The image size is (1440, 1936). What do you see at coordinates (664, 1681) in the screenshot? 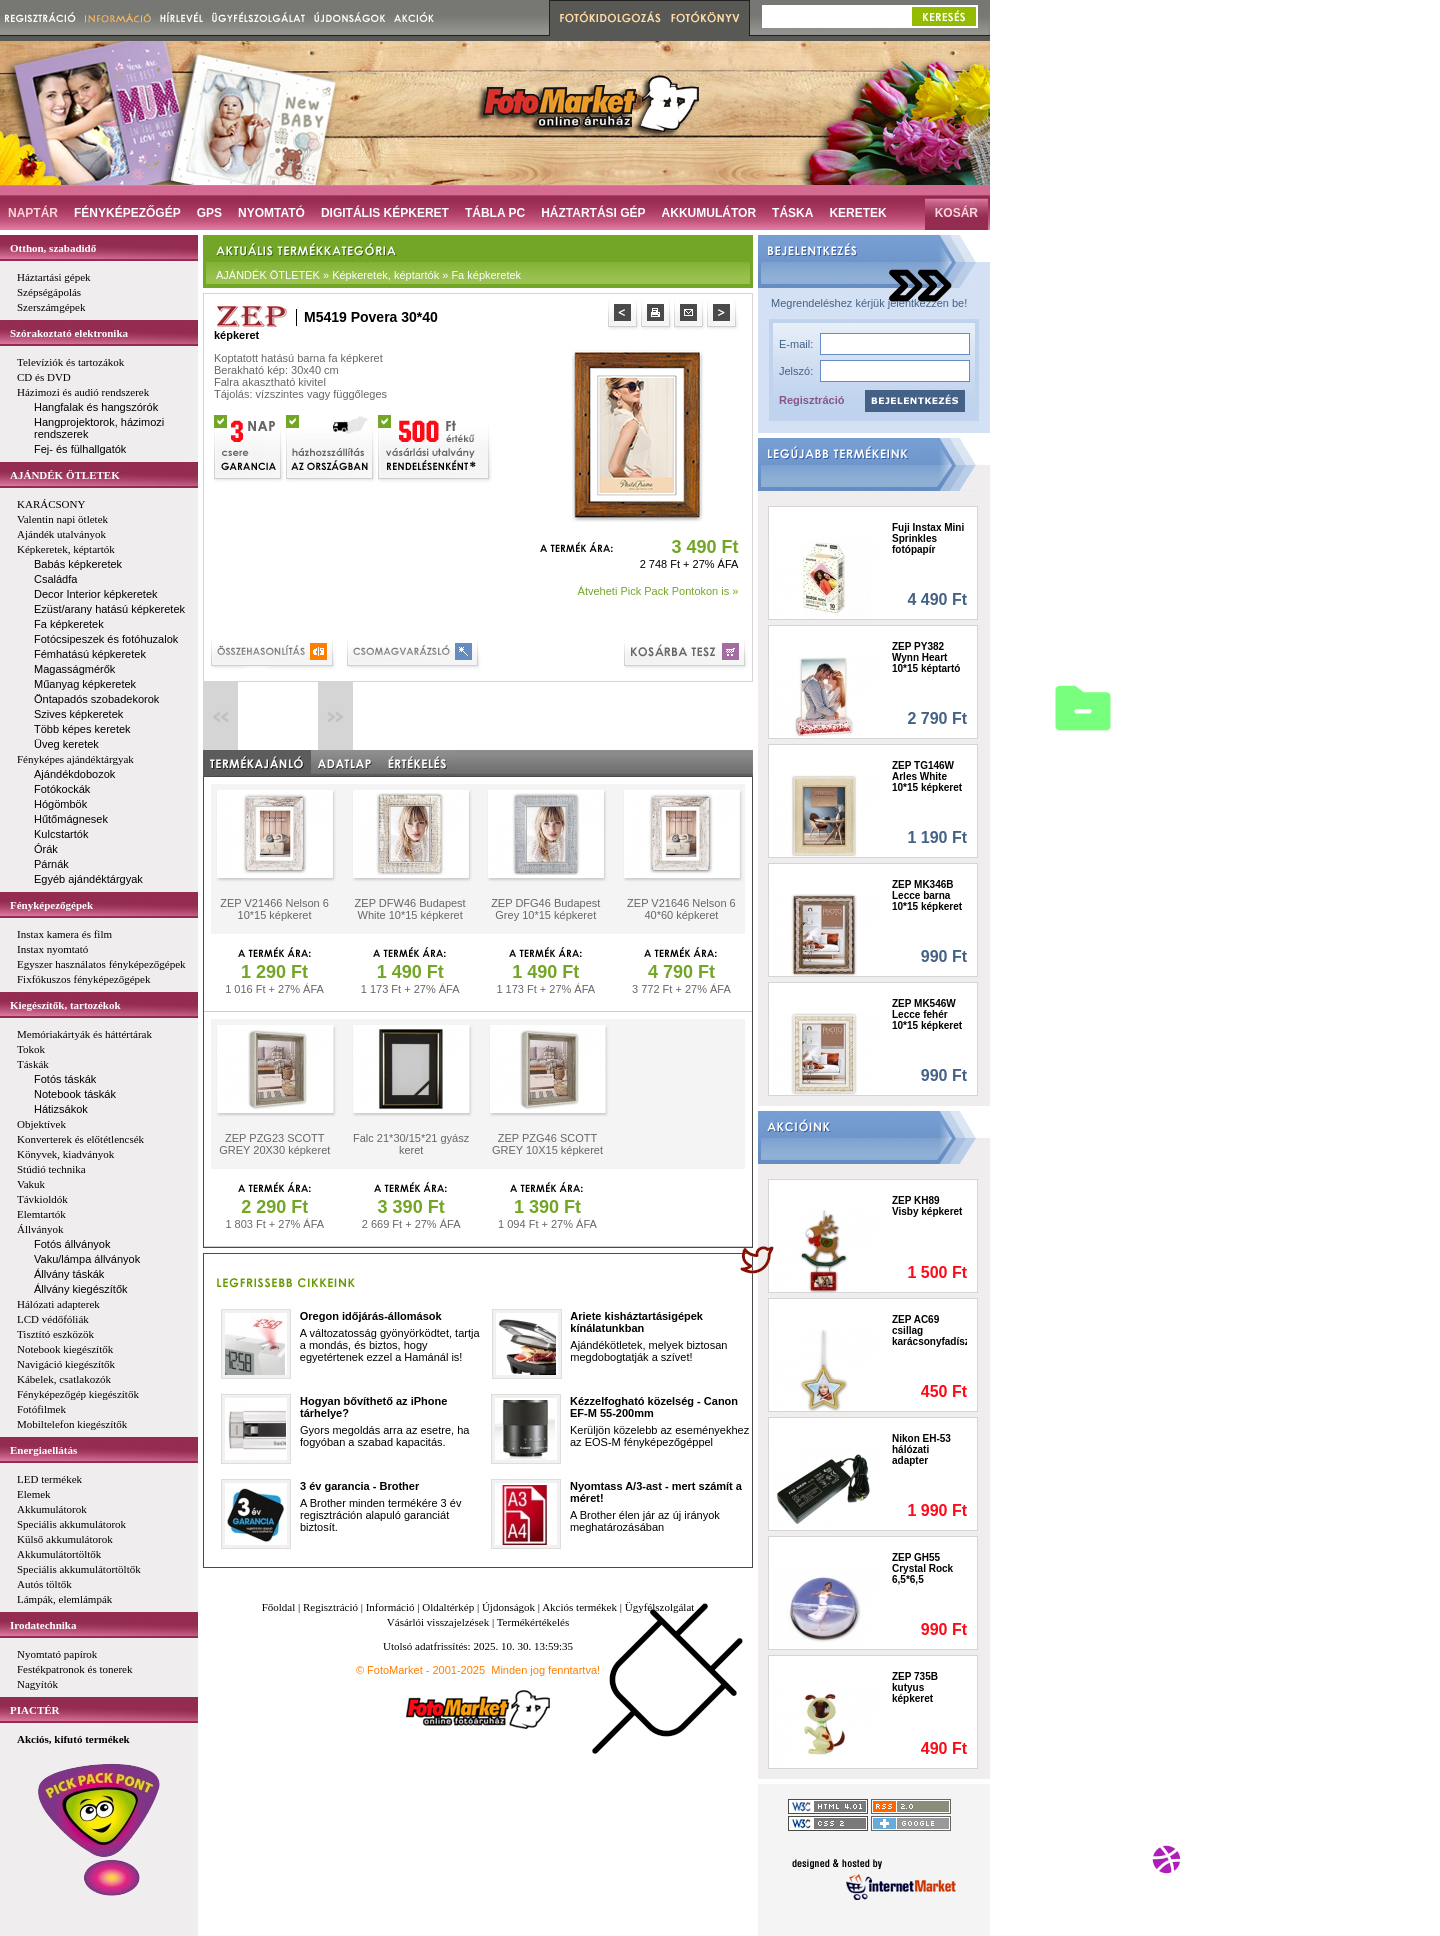
I see `connect to a power source` at bounding box center [664, 1681].